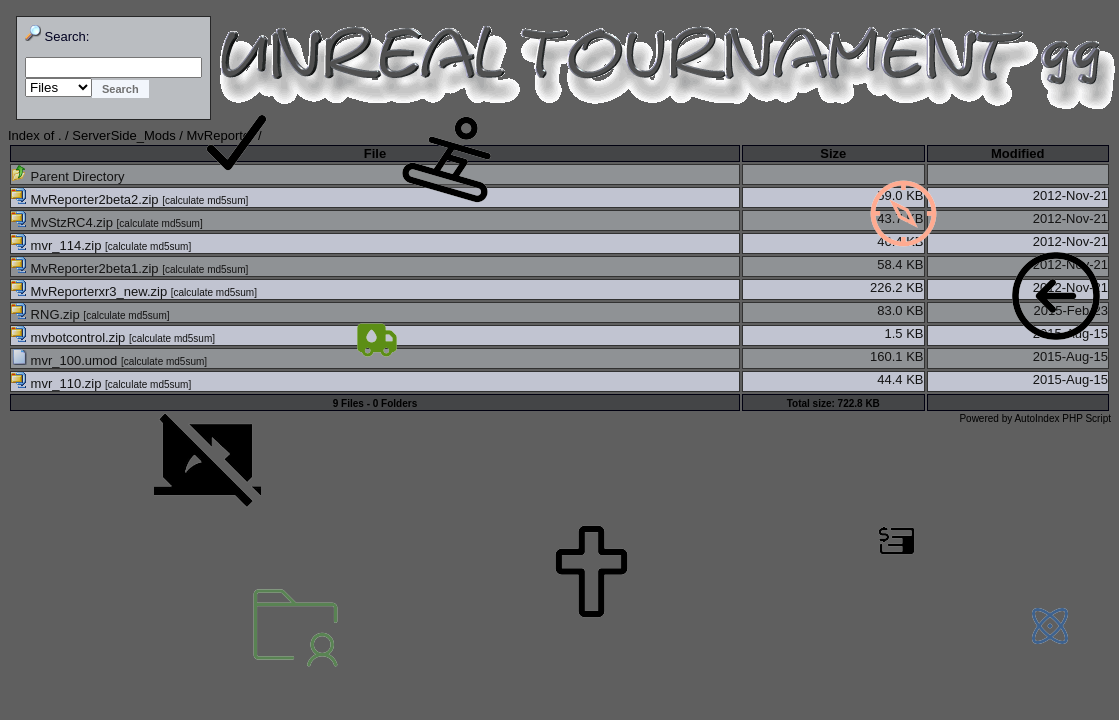 This screenshot has height=720, width=1119. I want to click on navigate to explore or discover features, so click(903, 213).